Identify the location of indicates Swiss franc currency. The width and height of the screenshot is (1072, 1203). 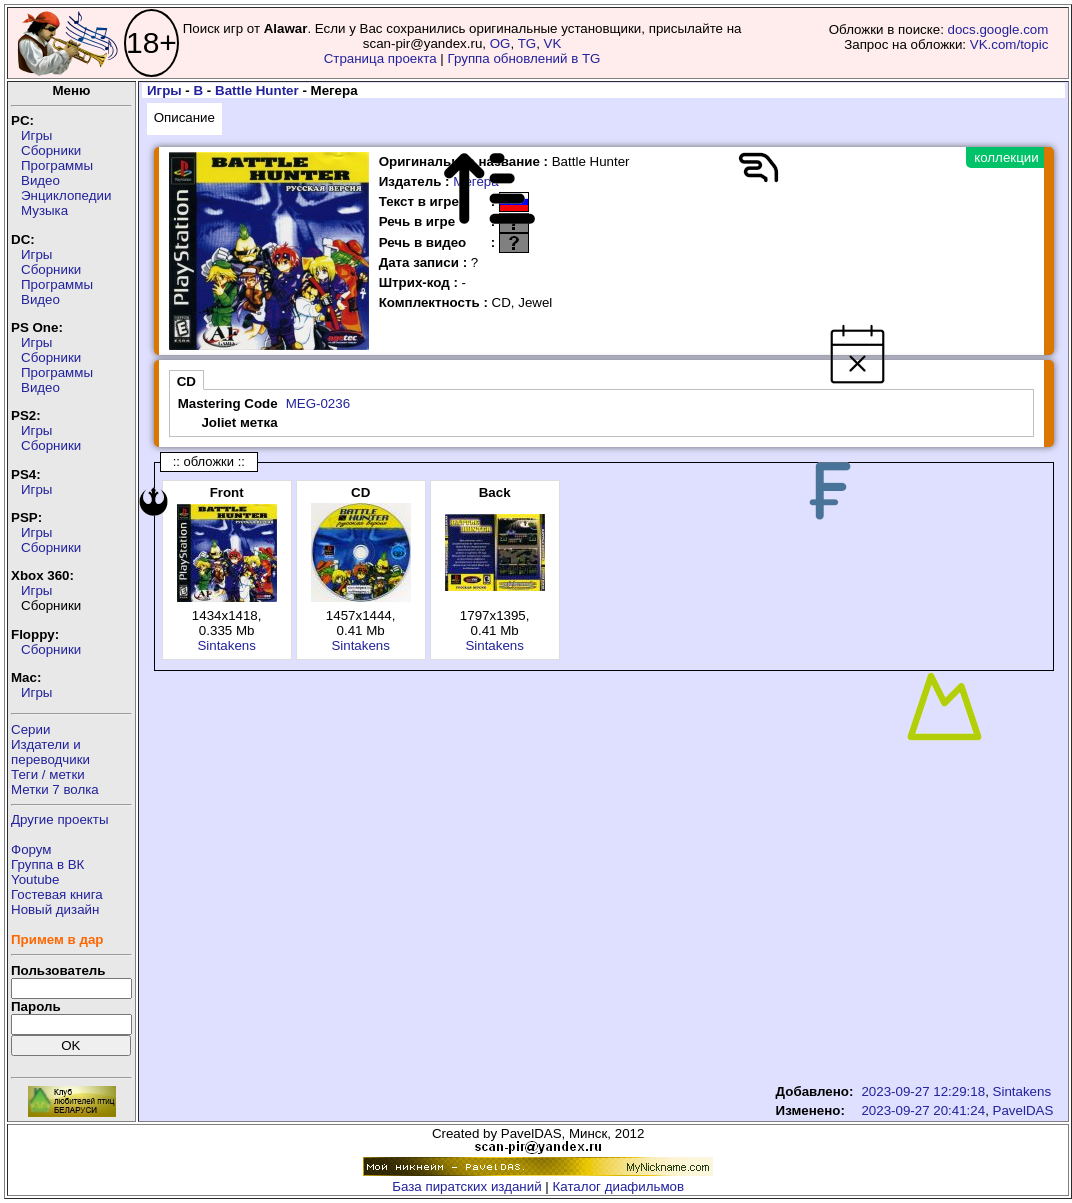
(830, 491).